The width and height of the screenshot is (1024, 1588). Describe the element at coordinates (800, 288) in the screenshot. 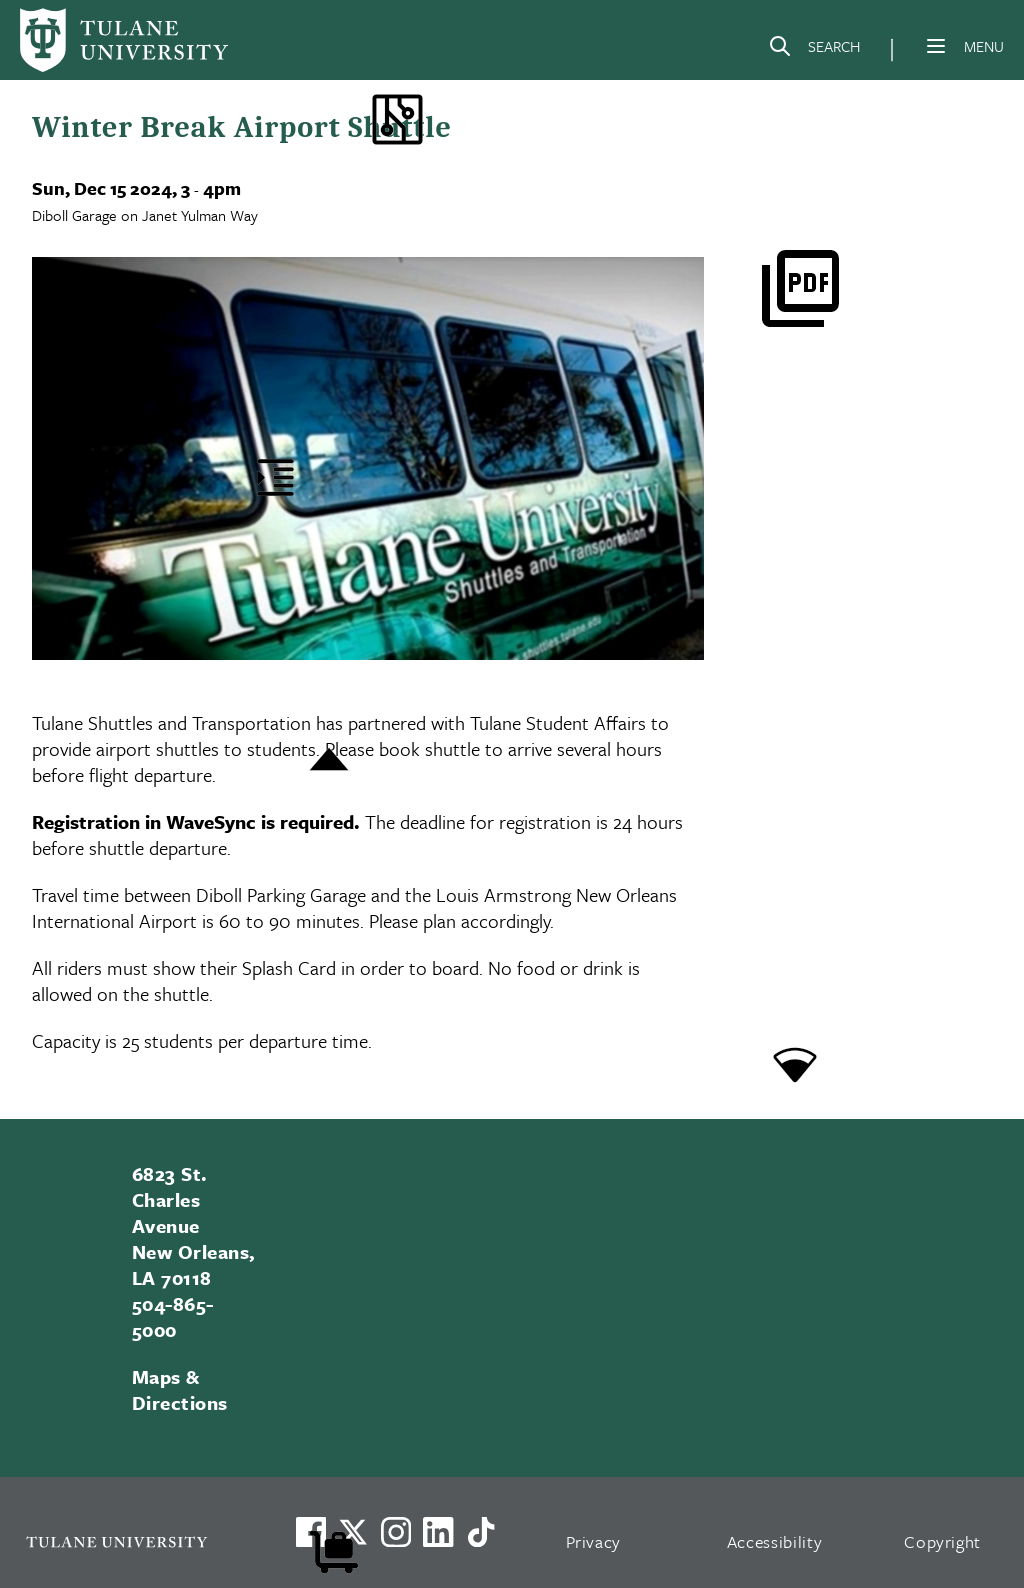

I see `save or export as PDF` at that location.